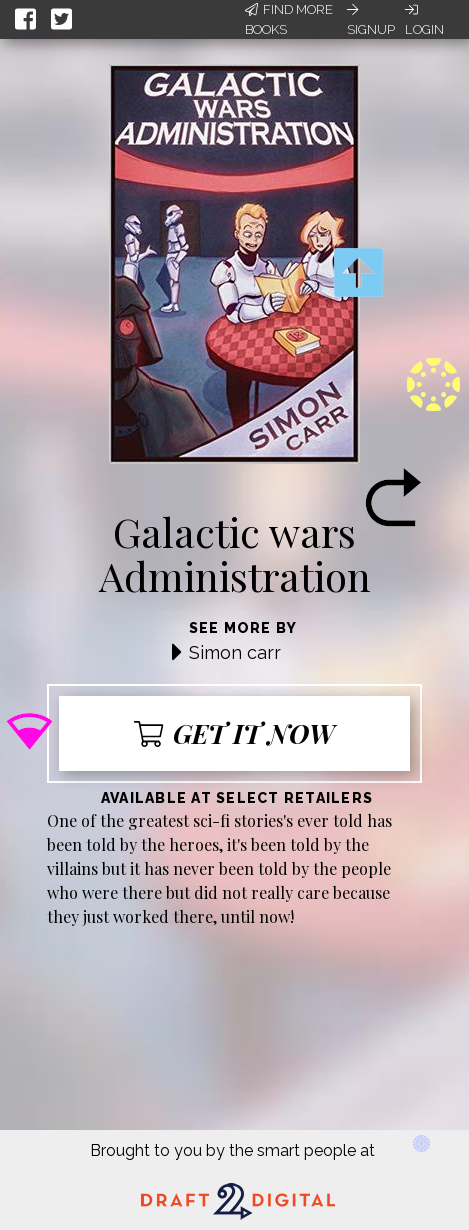  I want to click on open prezi presentation software, so click(421, 1143).